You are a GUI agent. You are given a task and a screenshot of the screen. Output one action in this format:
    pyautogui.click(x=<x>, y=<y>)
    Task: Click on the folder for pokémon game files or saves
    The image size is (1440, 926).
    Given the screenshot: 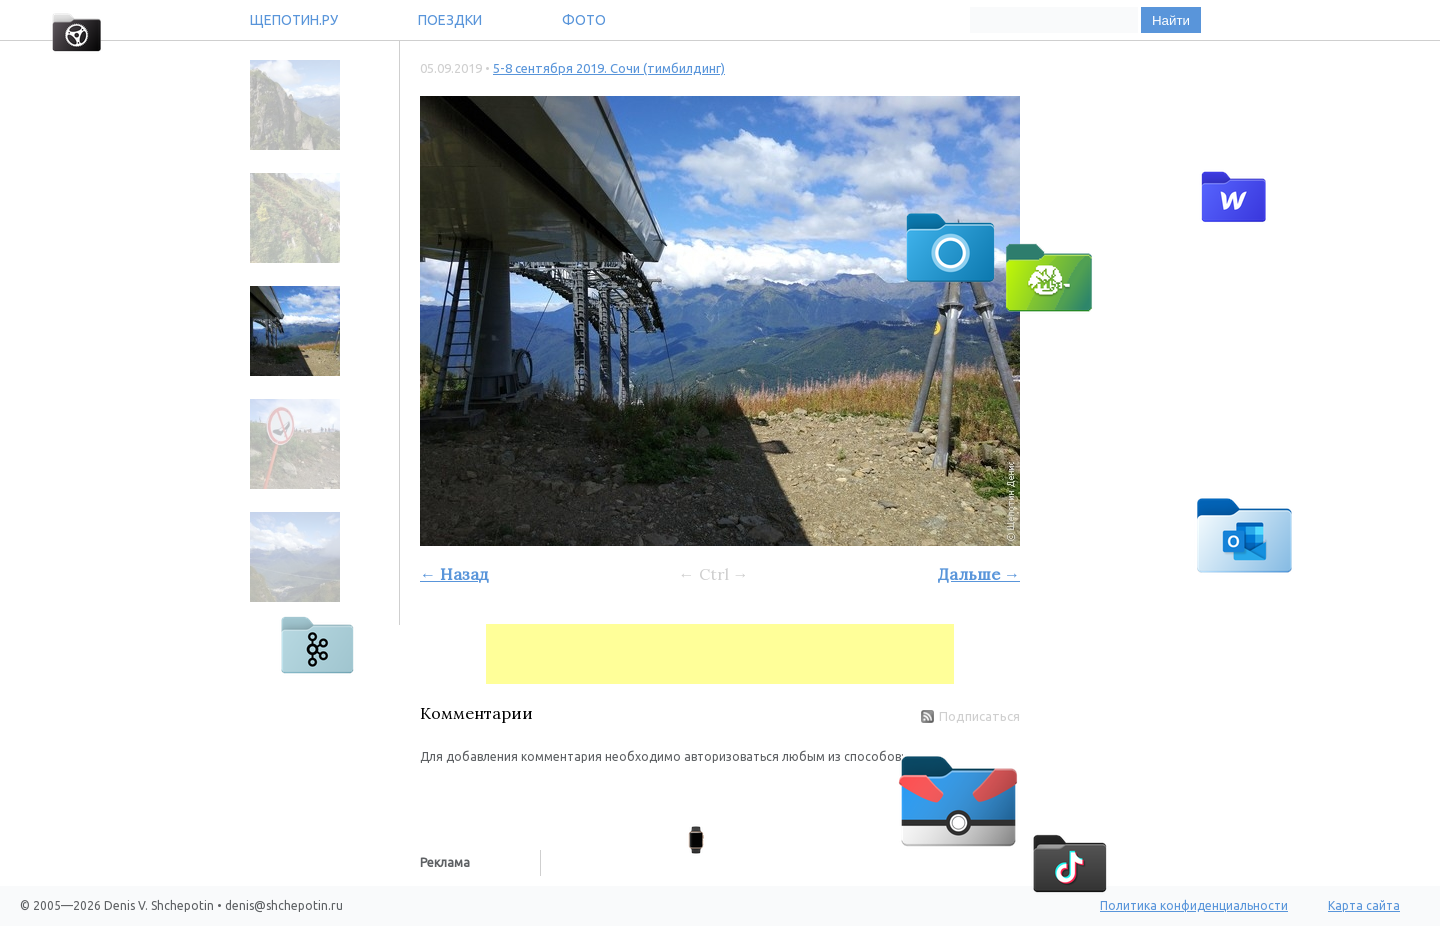 What is the action you would take?
    pyautogui.click(x=958, y=804)
    